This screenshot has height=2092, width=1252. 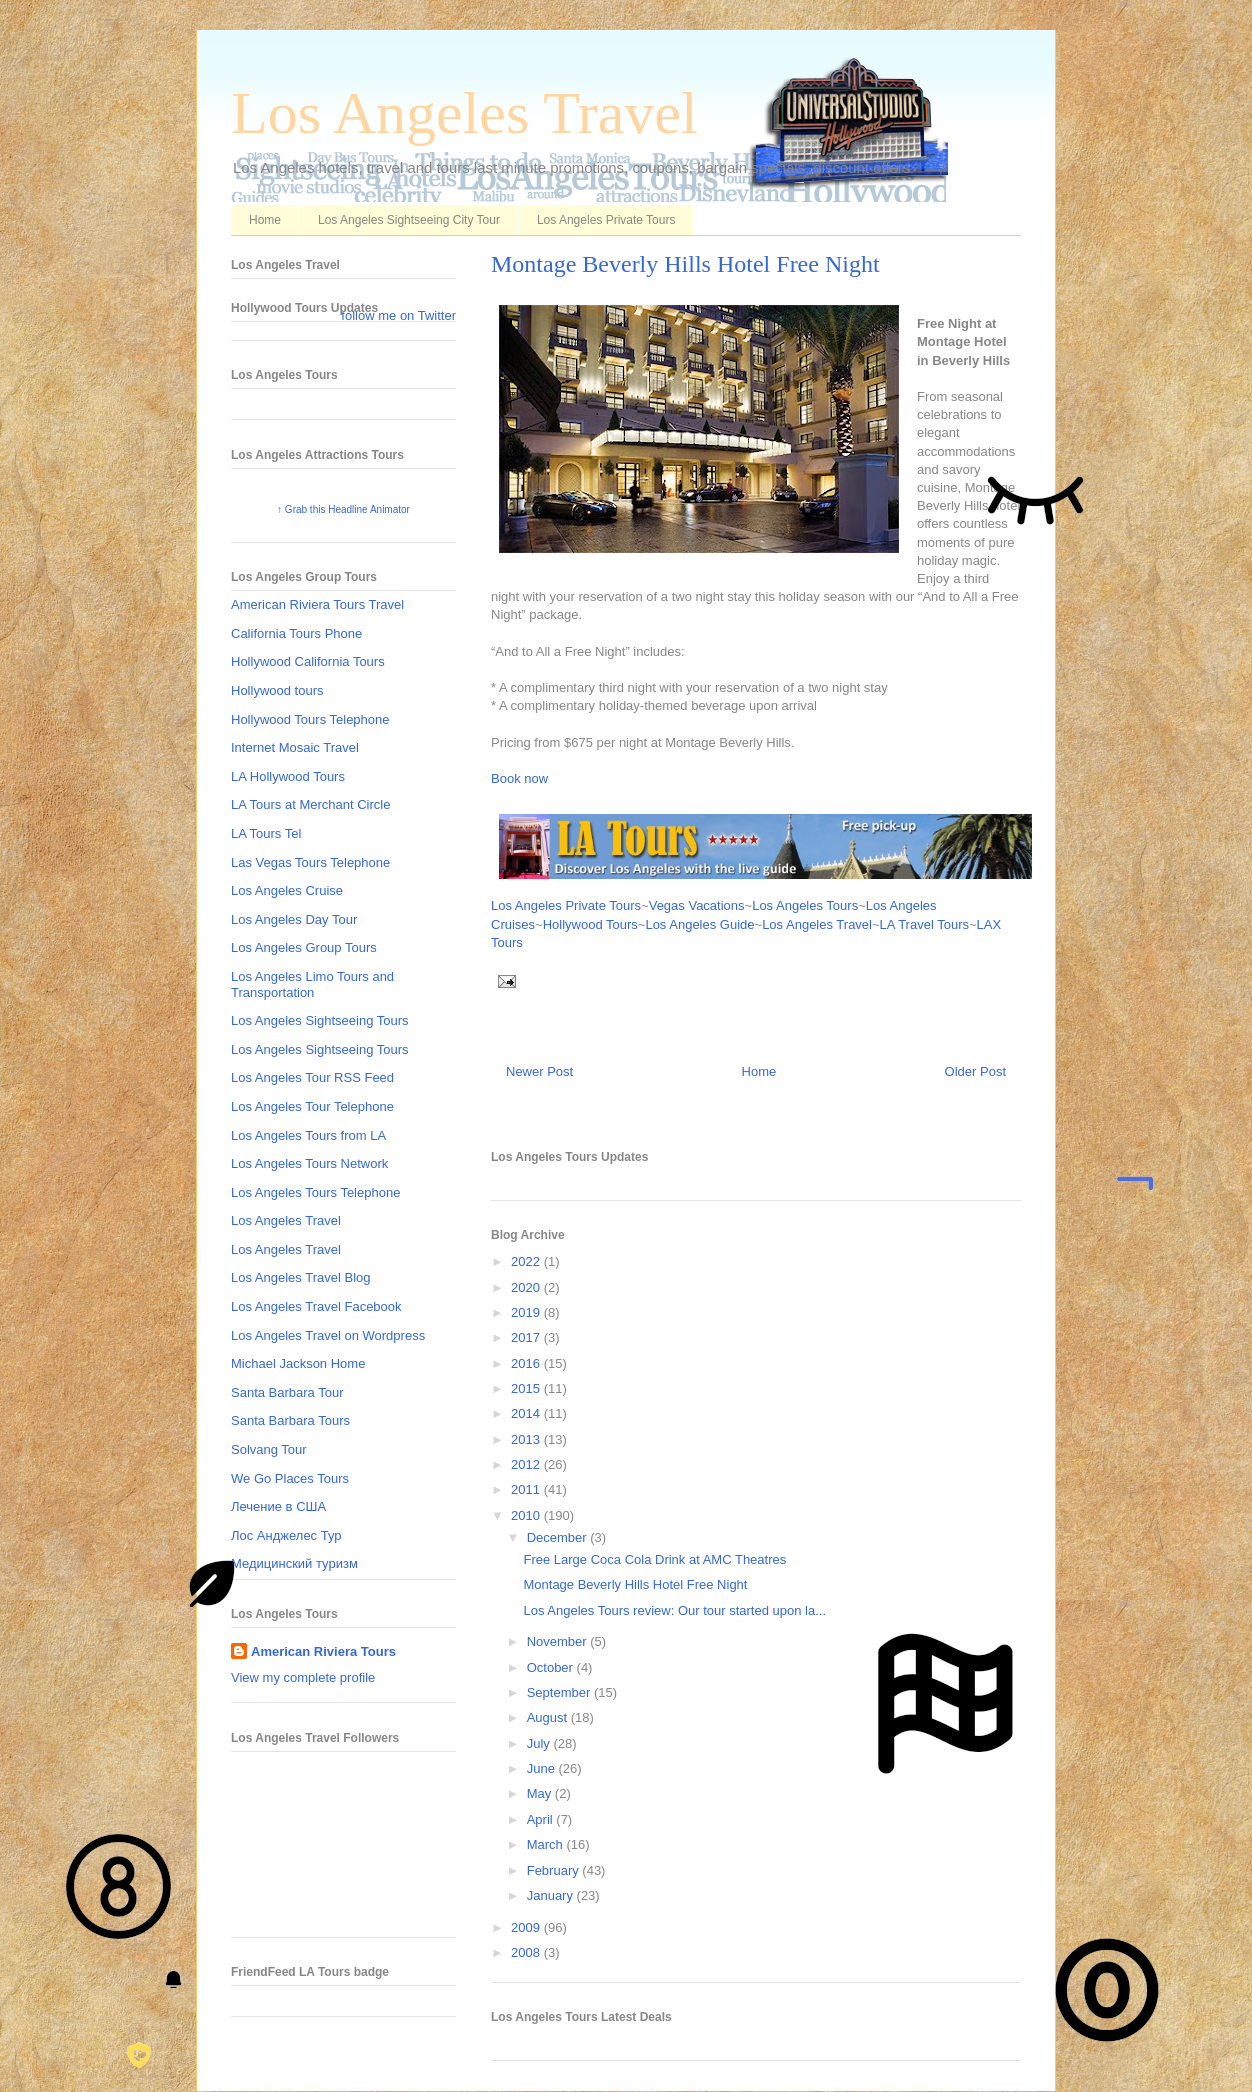 I want to click on indicates a finish line or goal completion, so click(x=940, y=1701).